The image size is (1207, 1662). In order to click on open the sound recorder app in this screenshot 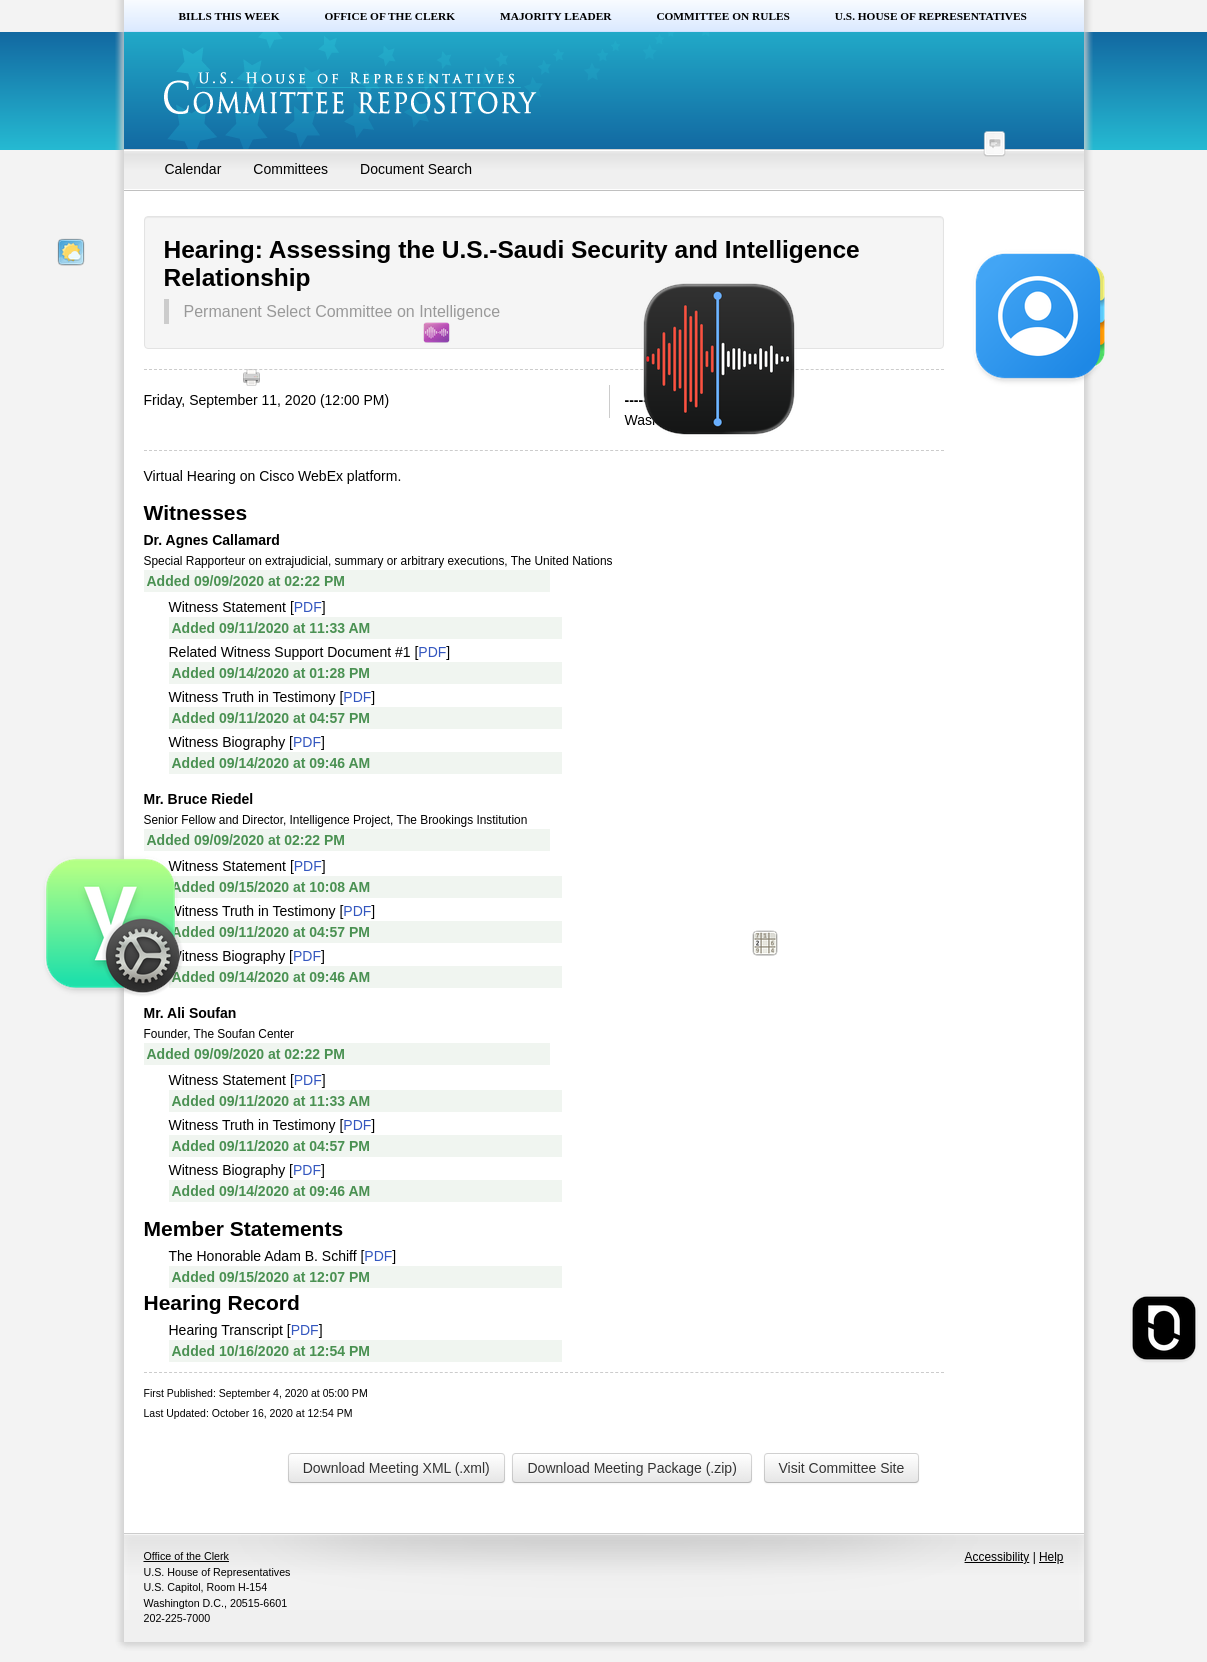, I will do `click(719, 359)`.